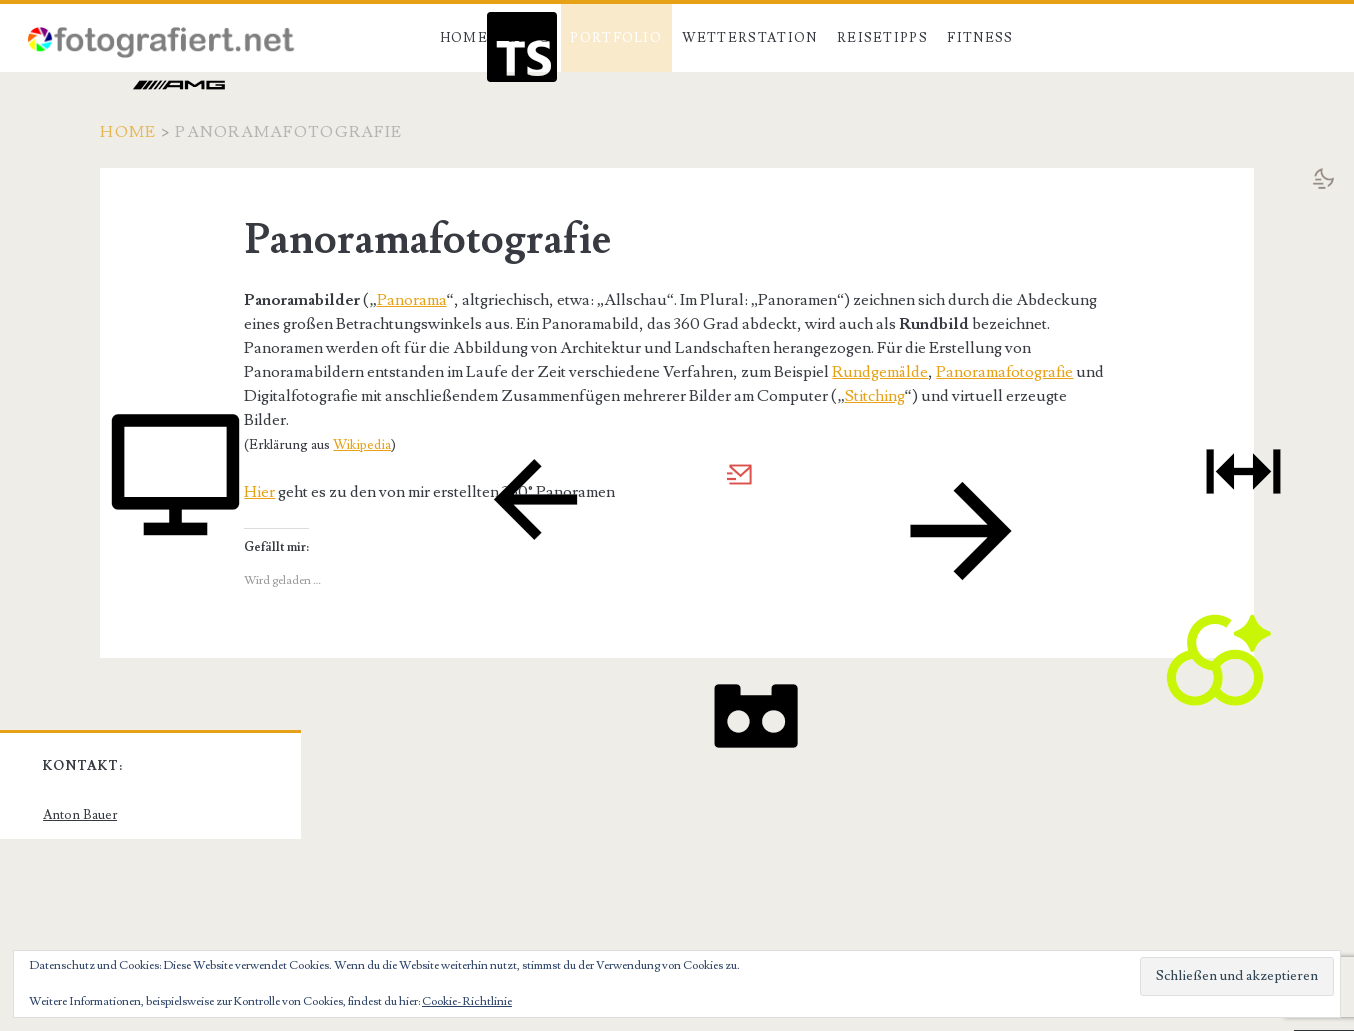 The height and width of the screenshot is (1031, 1354). Describe the element at coordinates (535, 499) in the screenshot. I see `go back to the previous screen` at that location.